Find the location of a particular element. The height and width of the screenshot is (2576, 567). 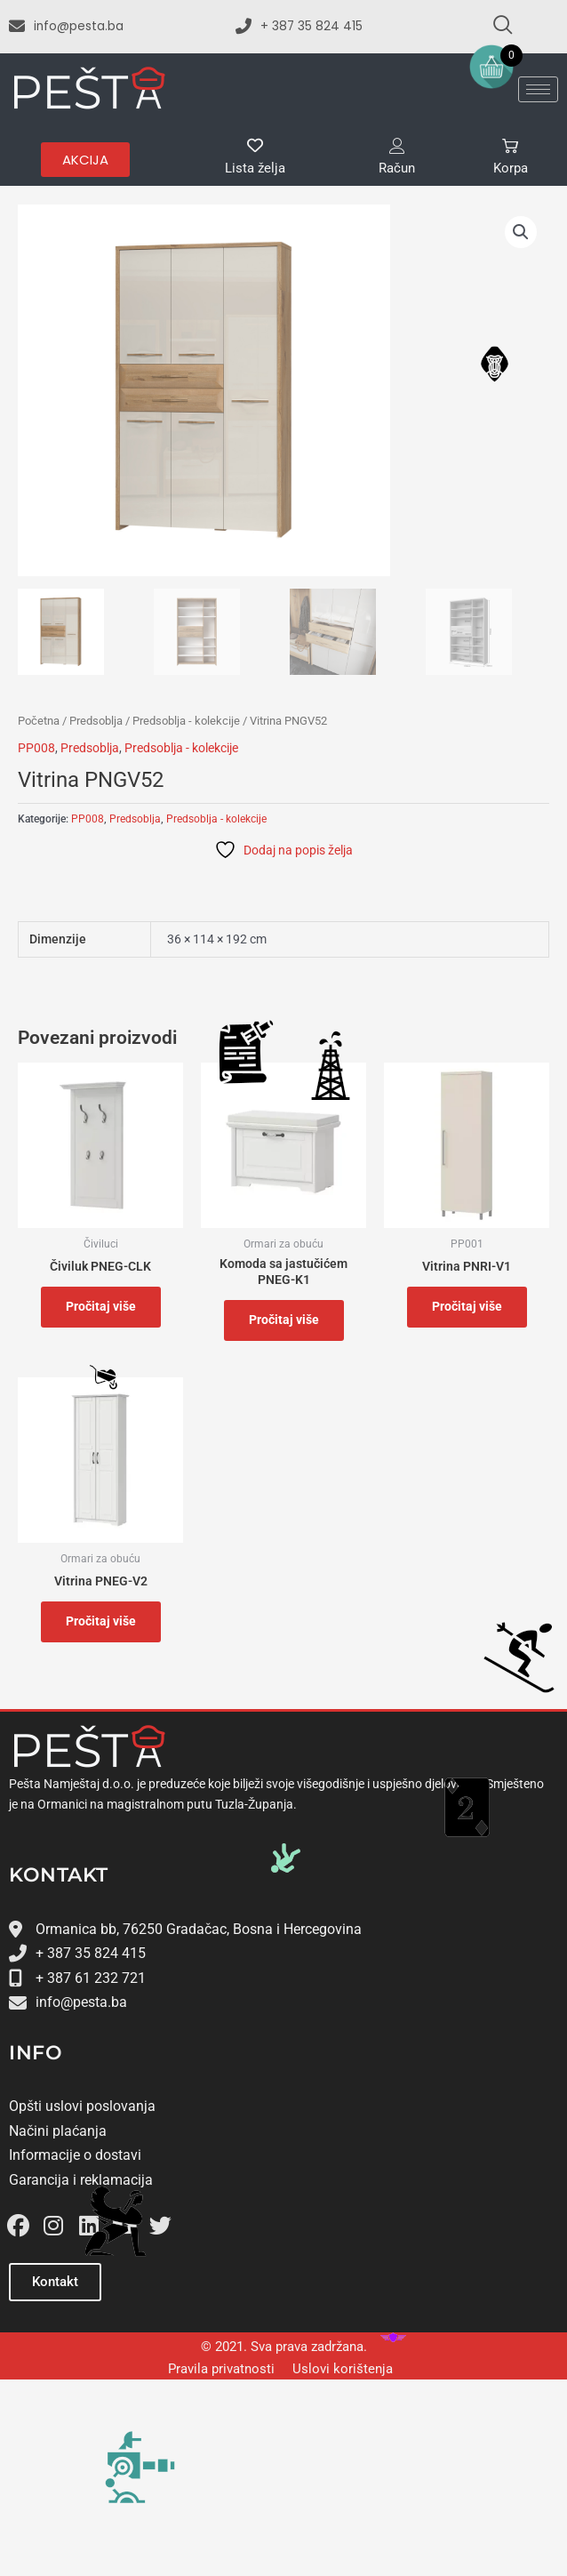

two of diamonds playing card is located at coordinates (467, 1807).